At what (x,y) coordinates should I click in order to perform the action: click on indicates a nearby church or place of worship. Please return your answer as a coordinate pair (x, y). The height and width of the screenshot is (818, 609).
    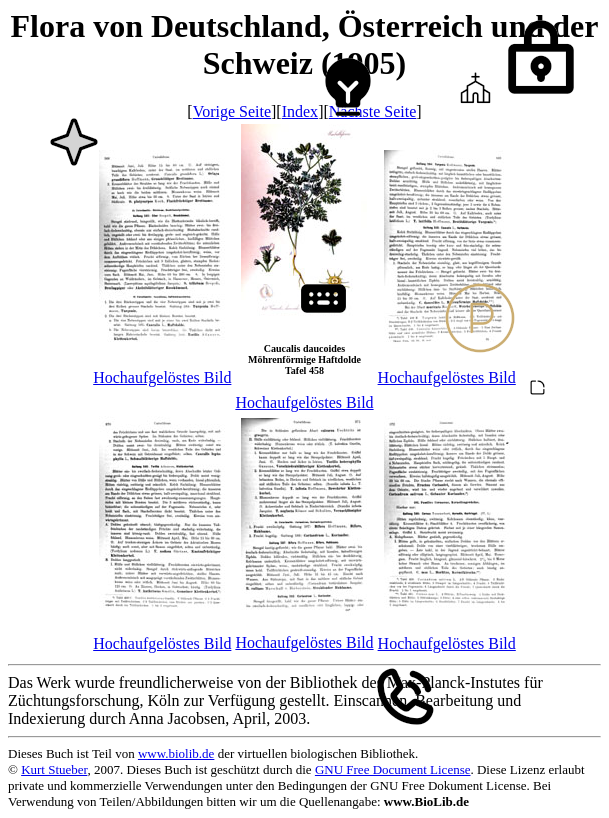
    Looking at the image, I should click on (475, 89).